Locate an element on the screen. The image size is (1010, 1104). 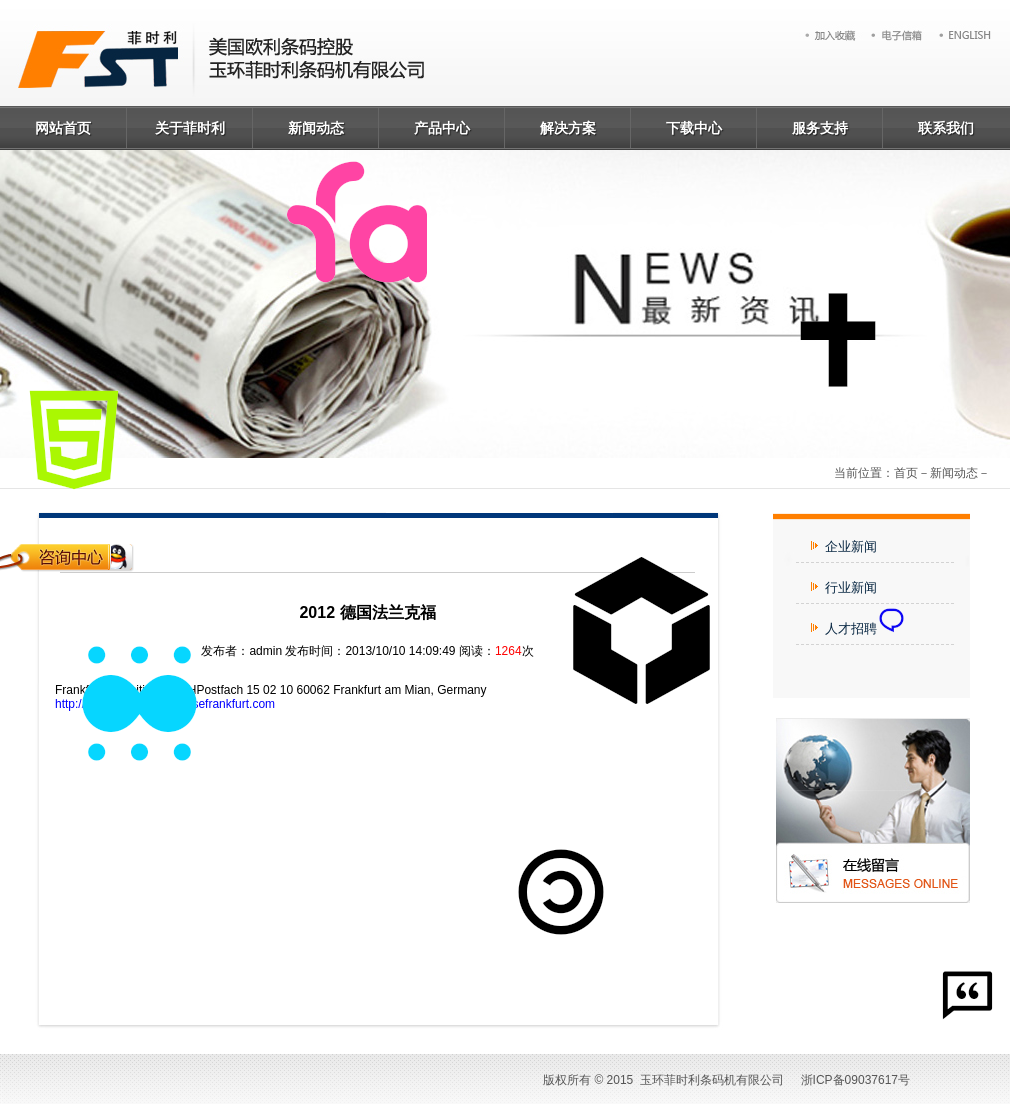
open chat or messaging is located at coordinates (891, 619).